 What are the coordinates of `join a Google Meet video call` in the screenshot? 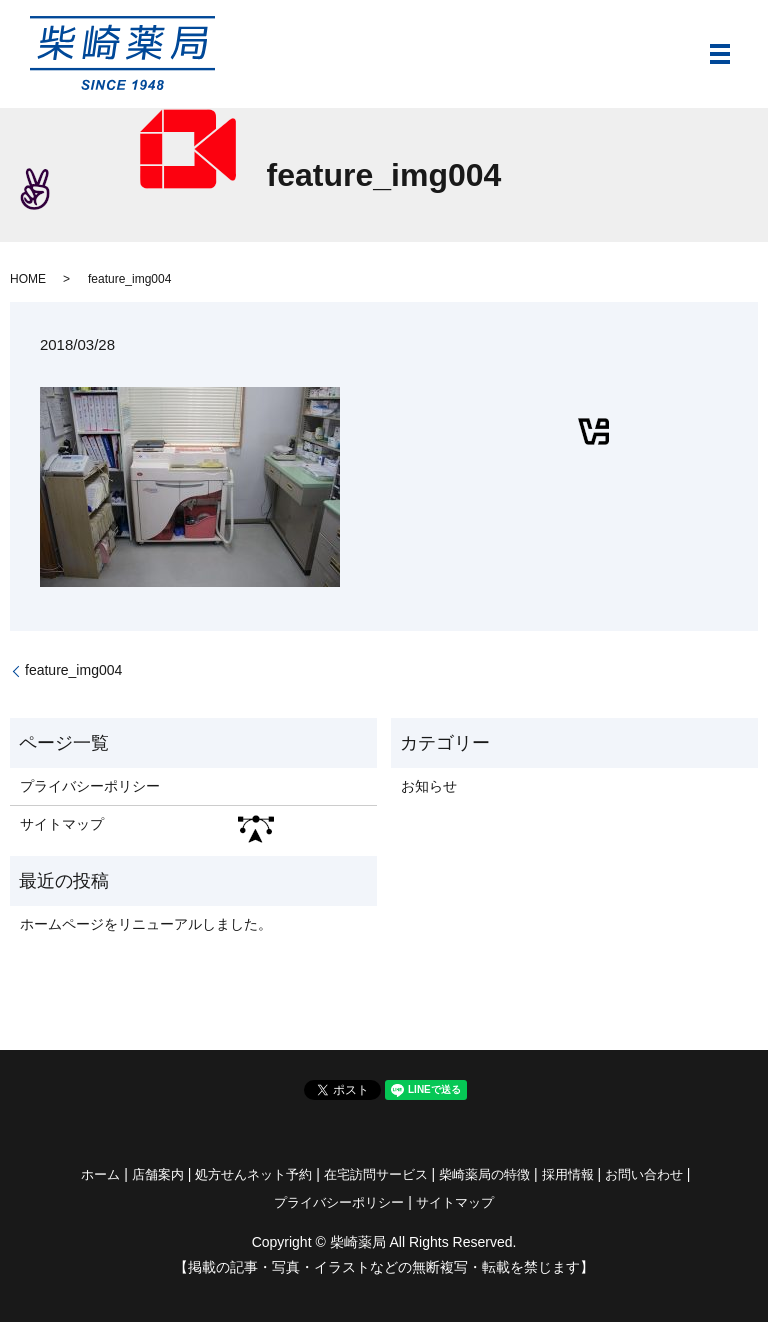 It's located at (188, 149).